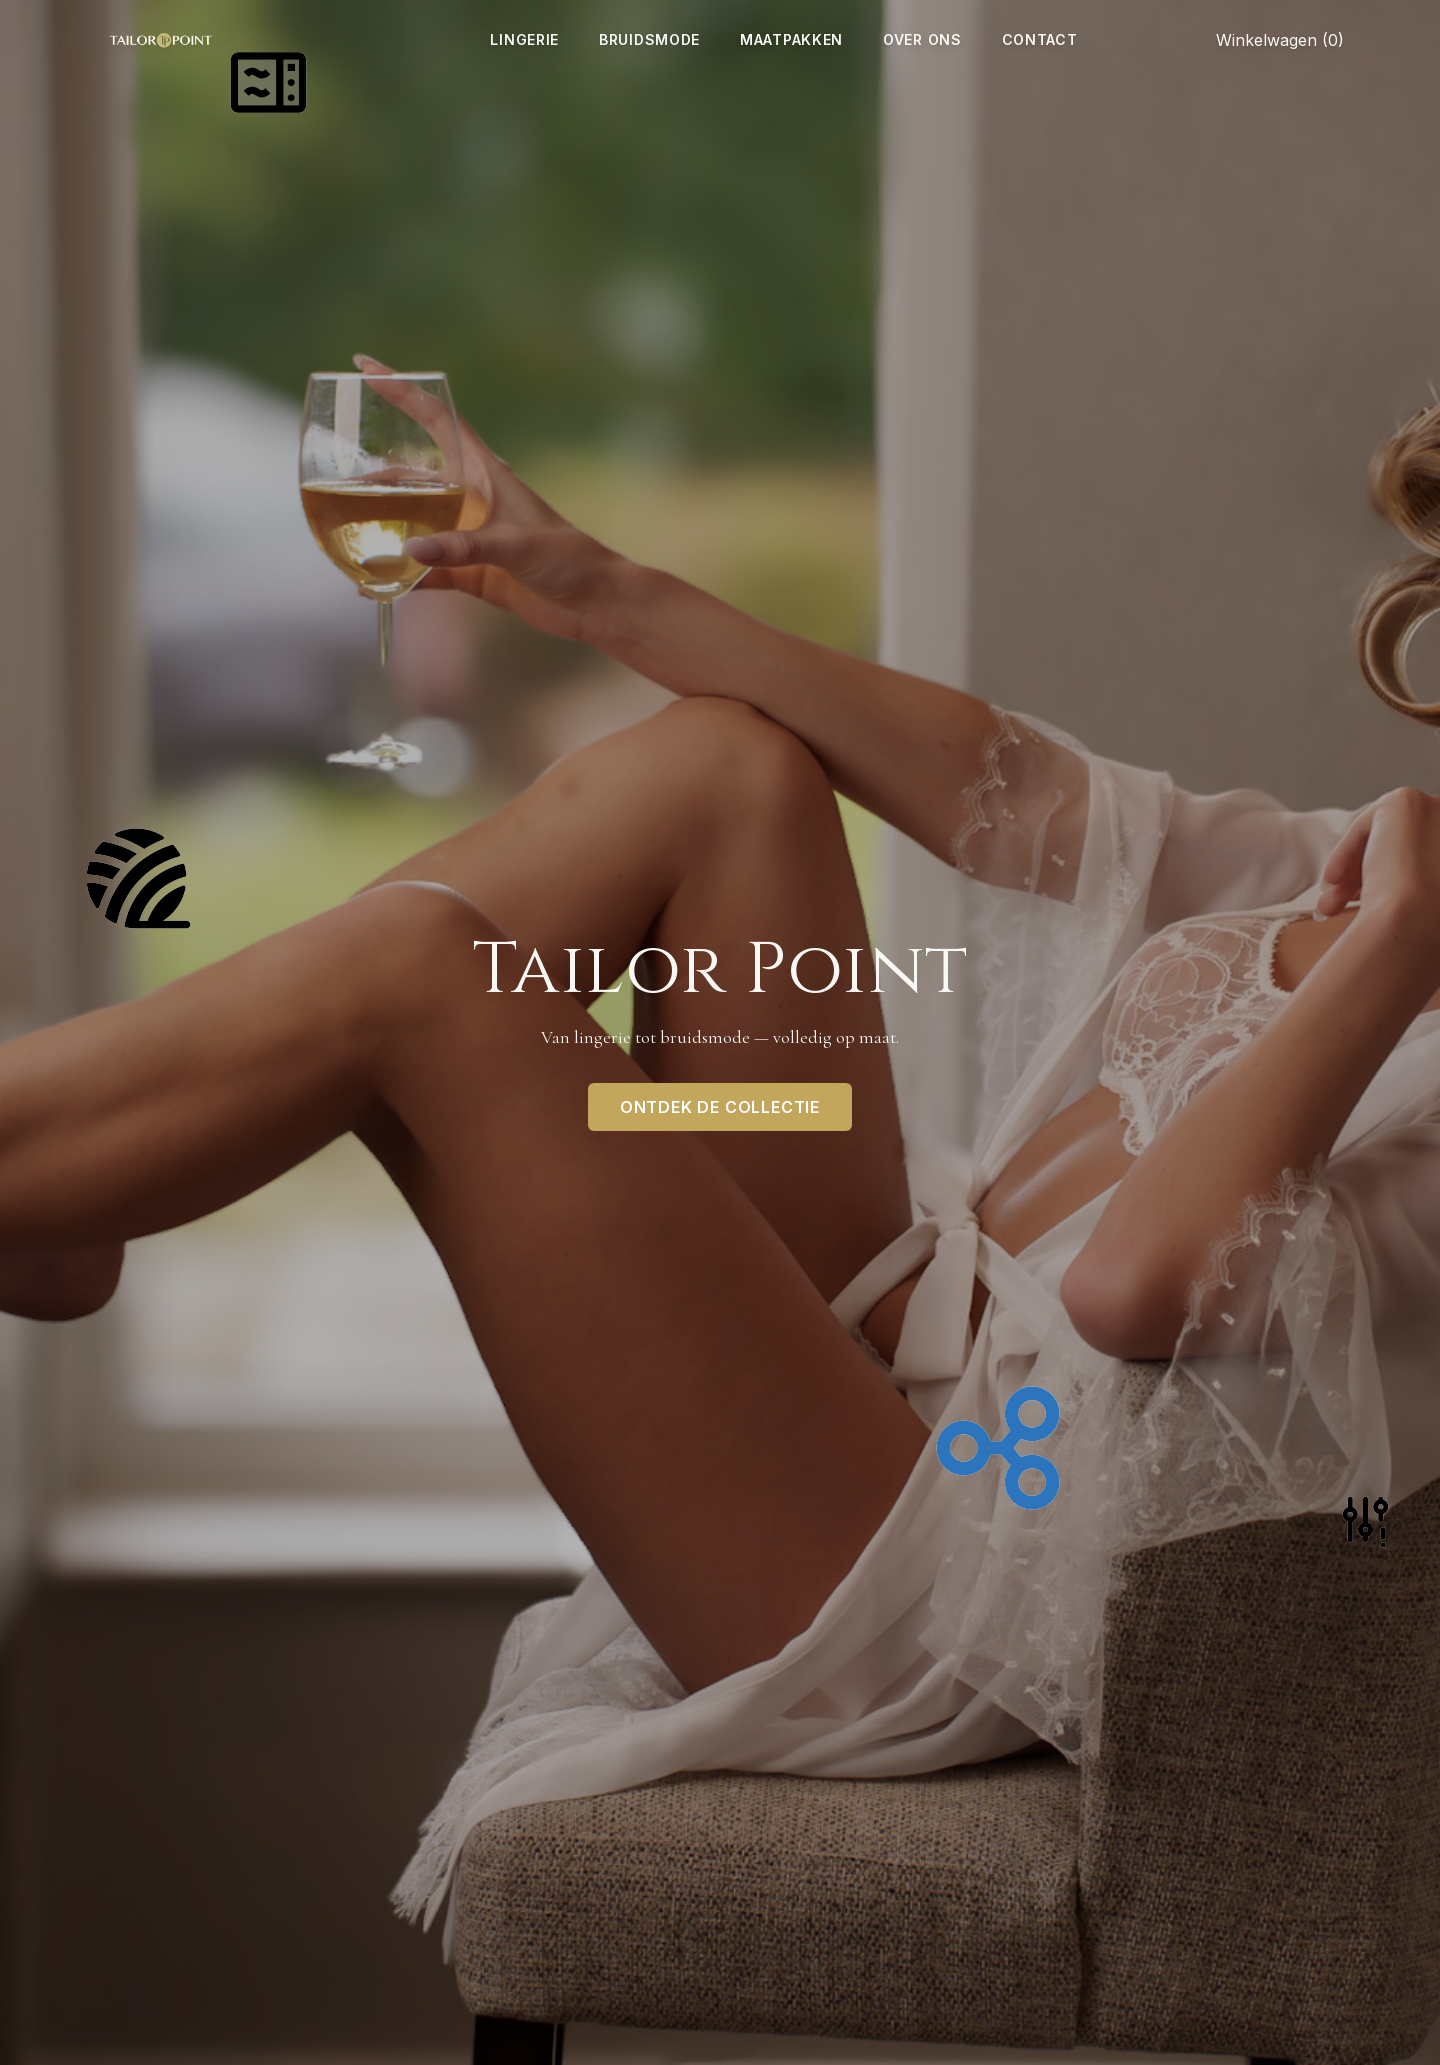 The width and height of the screenshot is (1440, 2065). I want to click on view ripple (XRP) cryptocurrency balance, so click(998, 1448).